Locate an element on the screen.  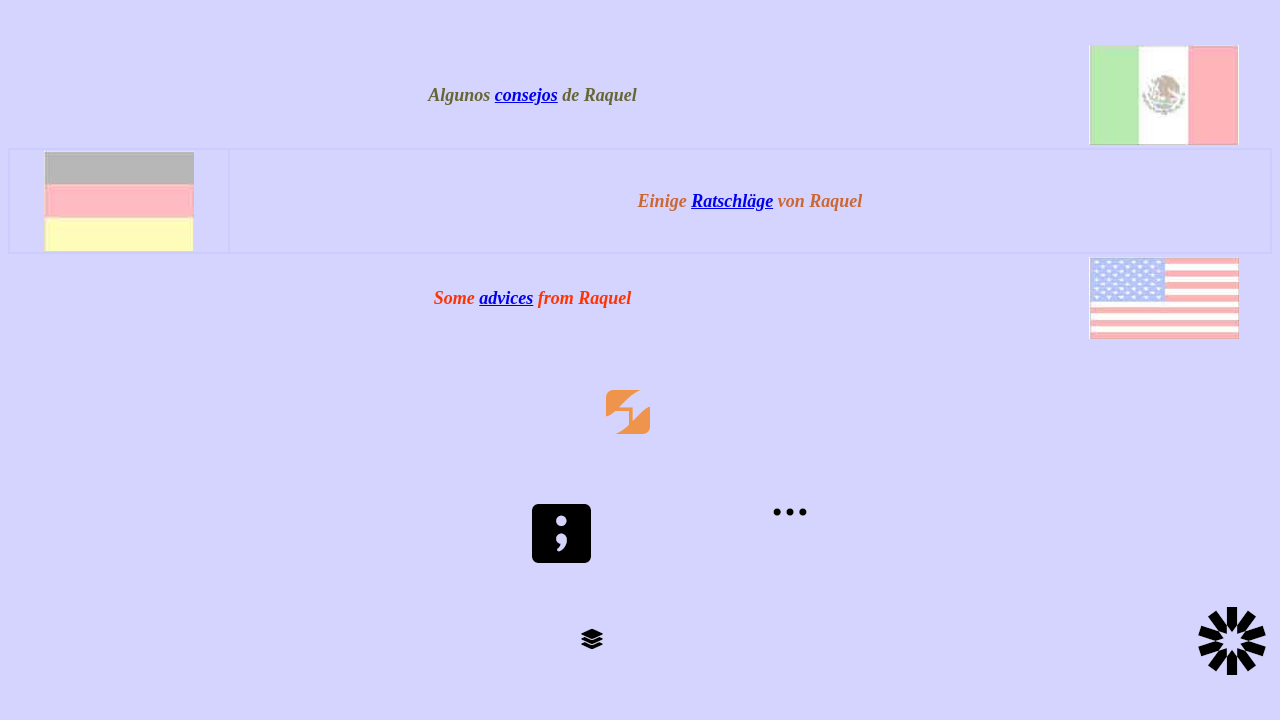
access more options or actions is located at coordinates (790, 512).